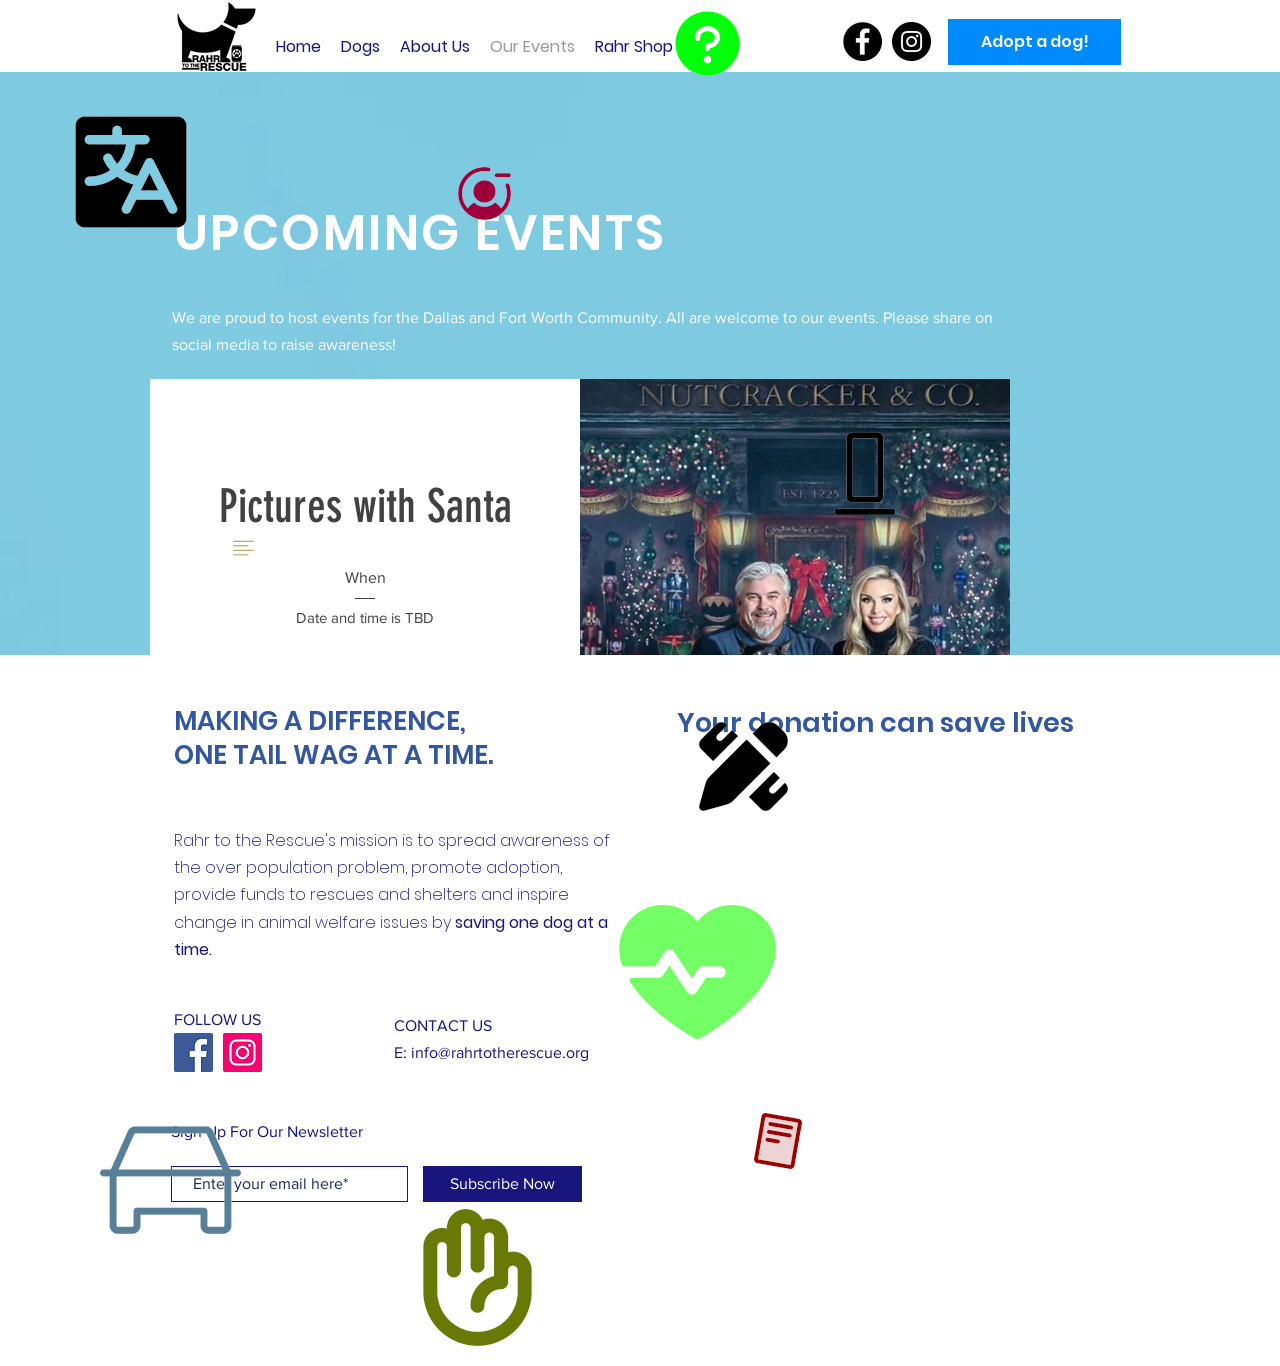  Describe the element at coordinates (477, 1277) in the screenshot. I see `stop or pause an action` at that location.